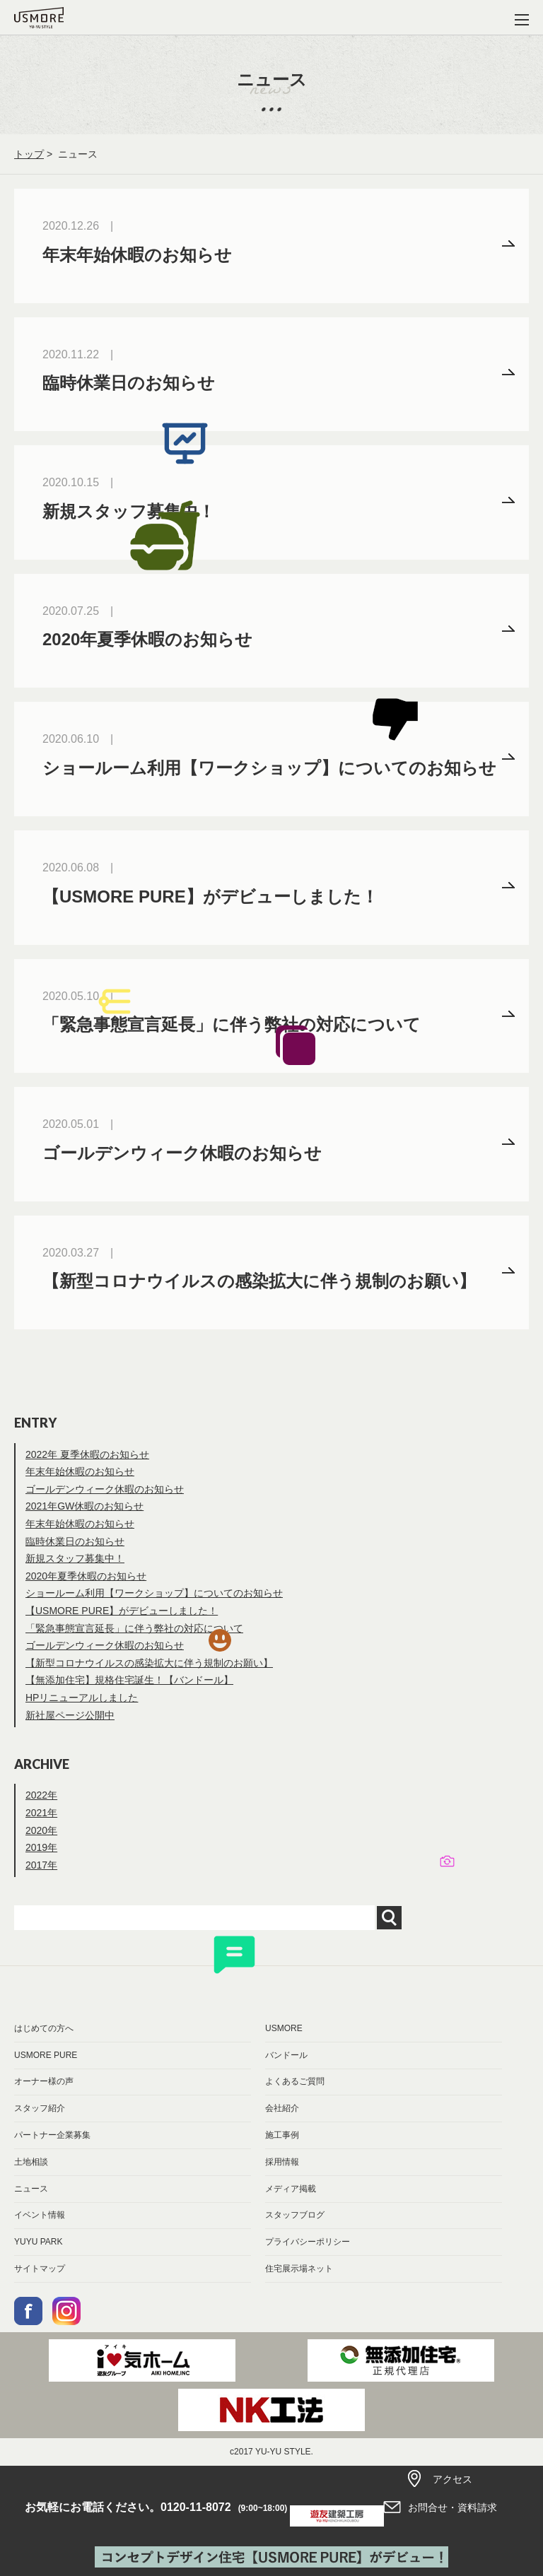  I want to click on switch between front and rear camera, so click(447, 1861).